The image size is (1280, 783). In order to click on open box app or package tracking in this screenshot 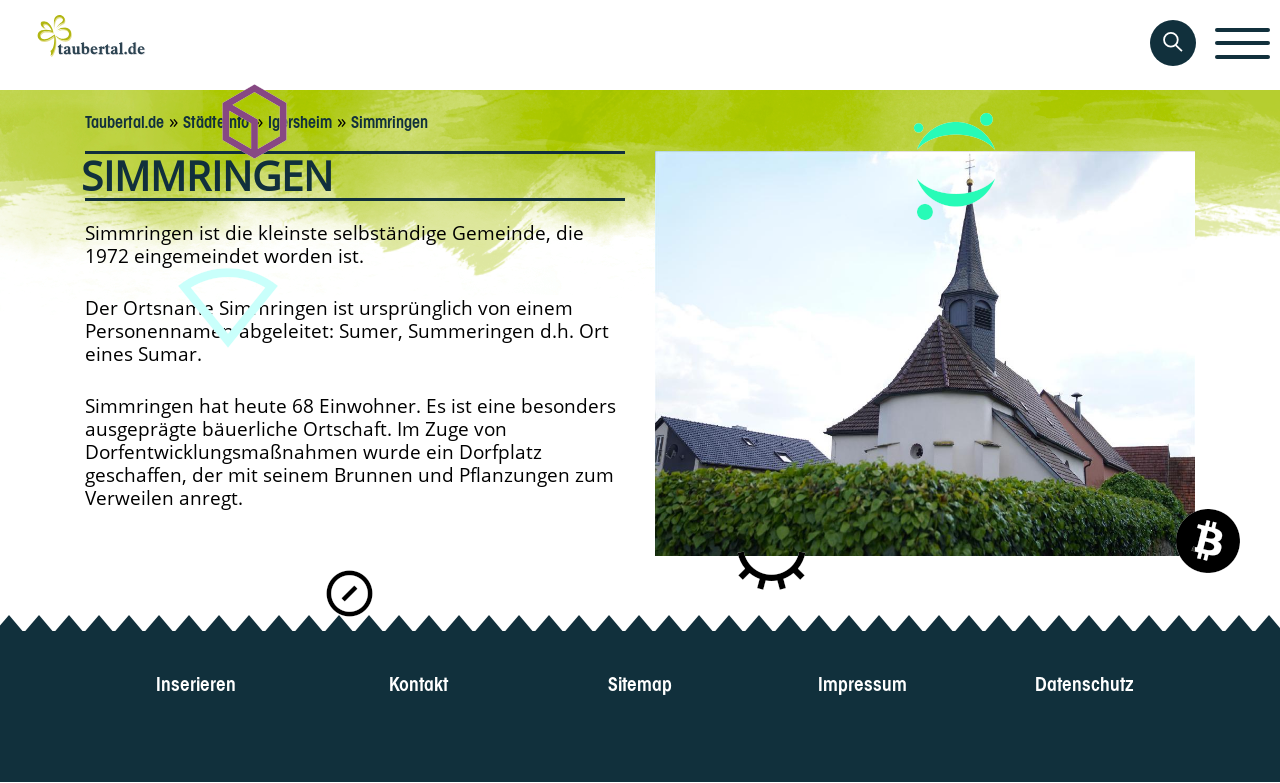, I will do `click(254, 121)`.